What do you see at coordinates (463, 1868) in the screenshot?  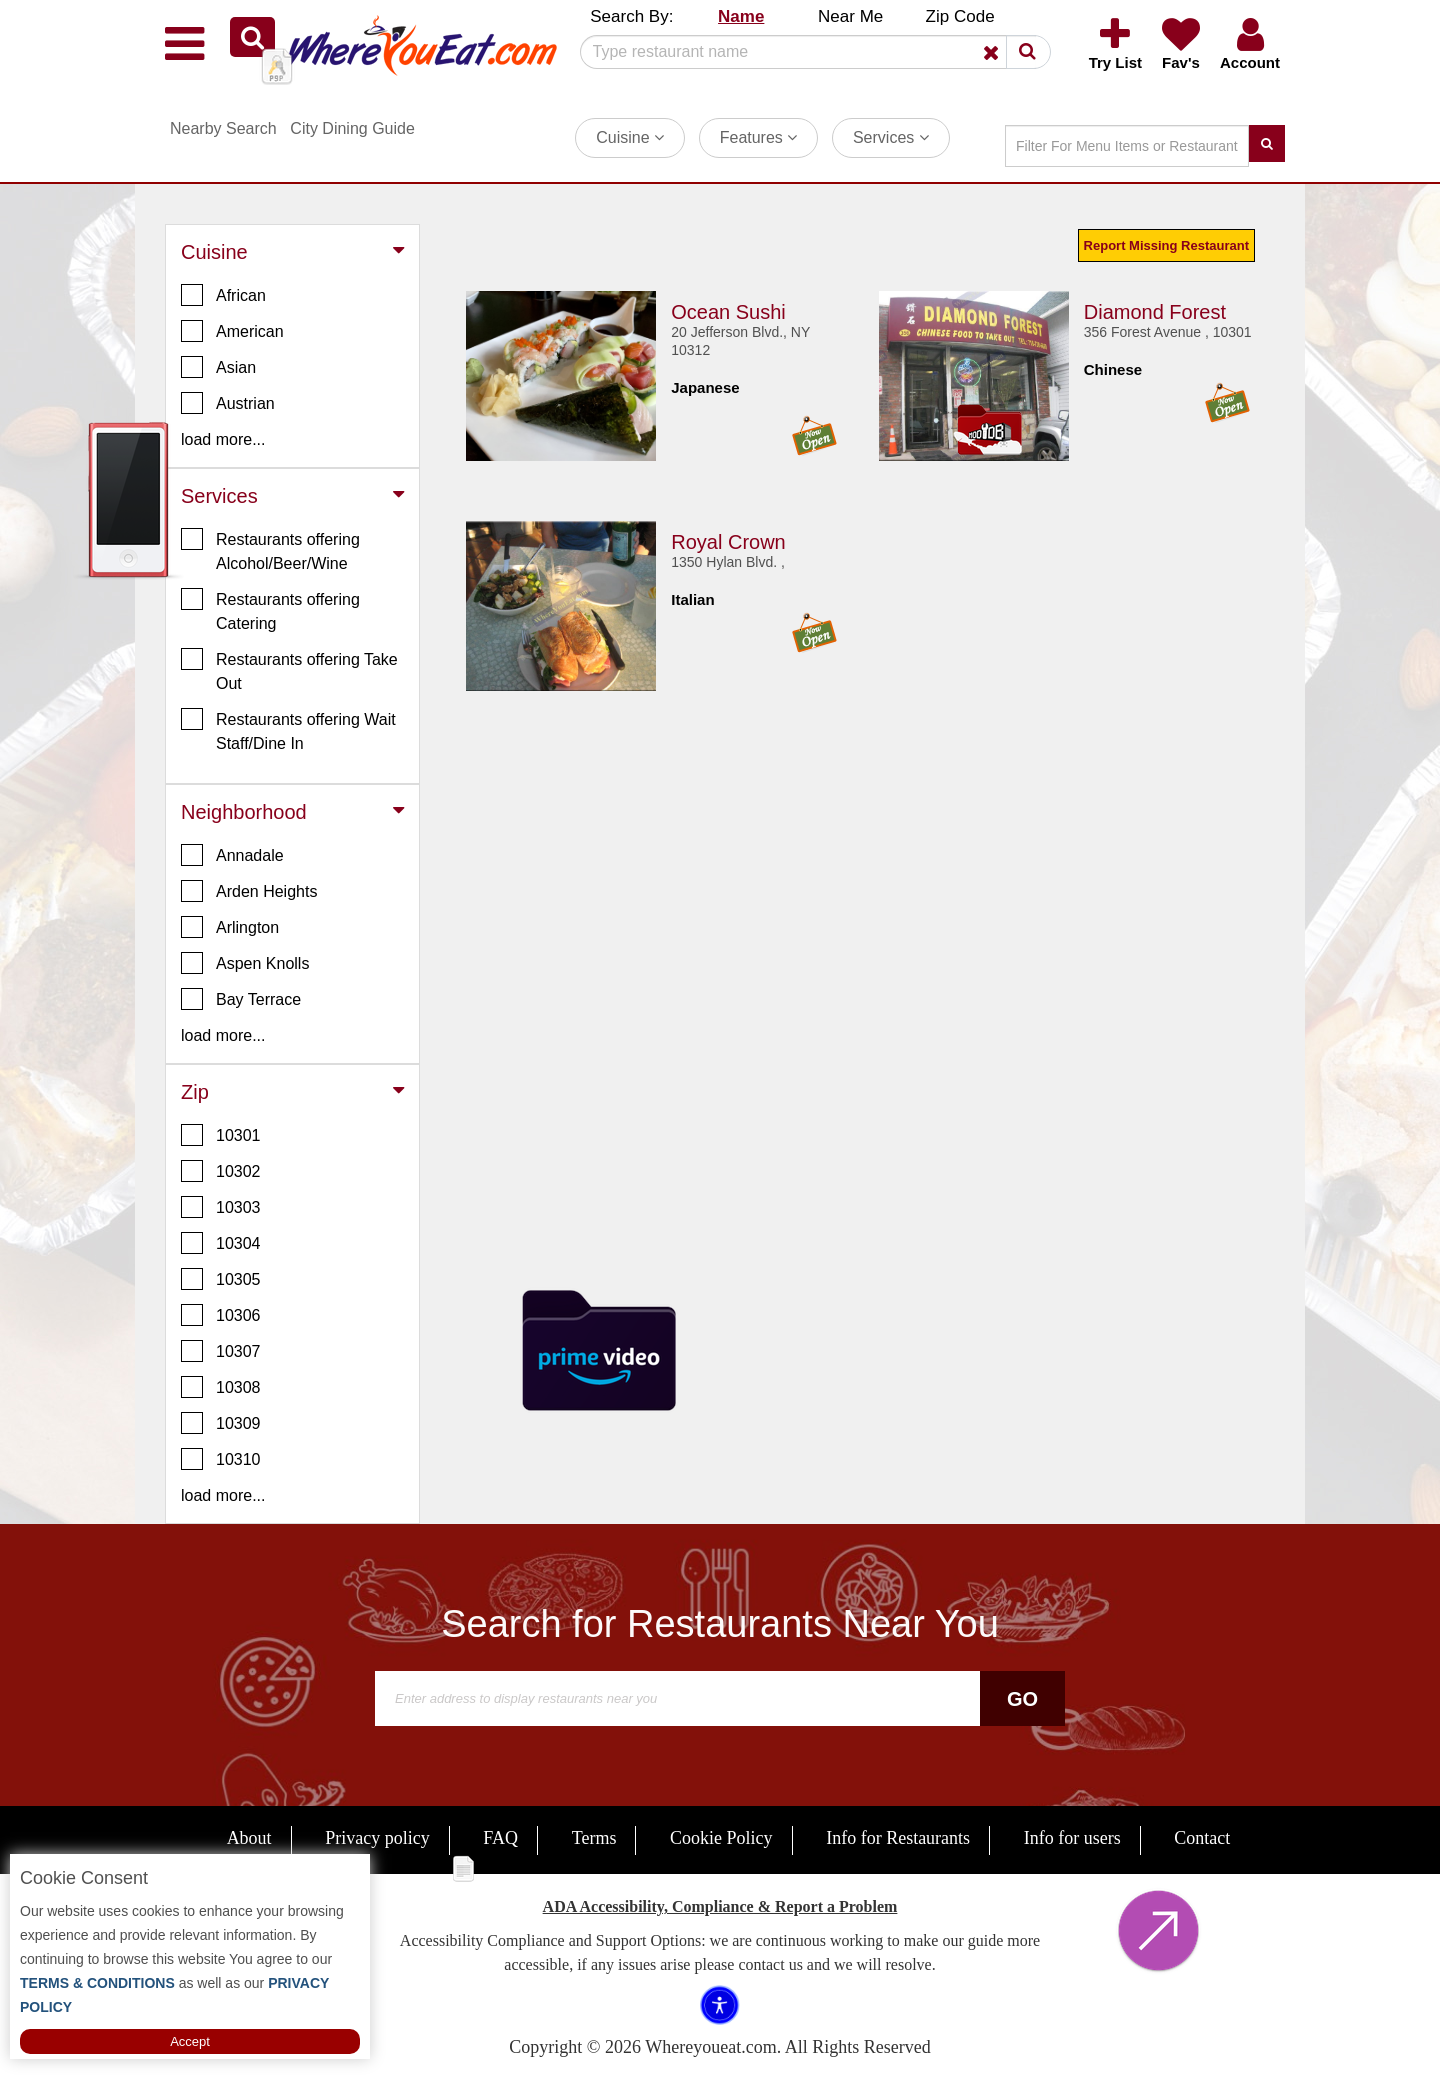 I see `open a text file` at bounding box center [463, 1868].